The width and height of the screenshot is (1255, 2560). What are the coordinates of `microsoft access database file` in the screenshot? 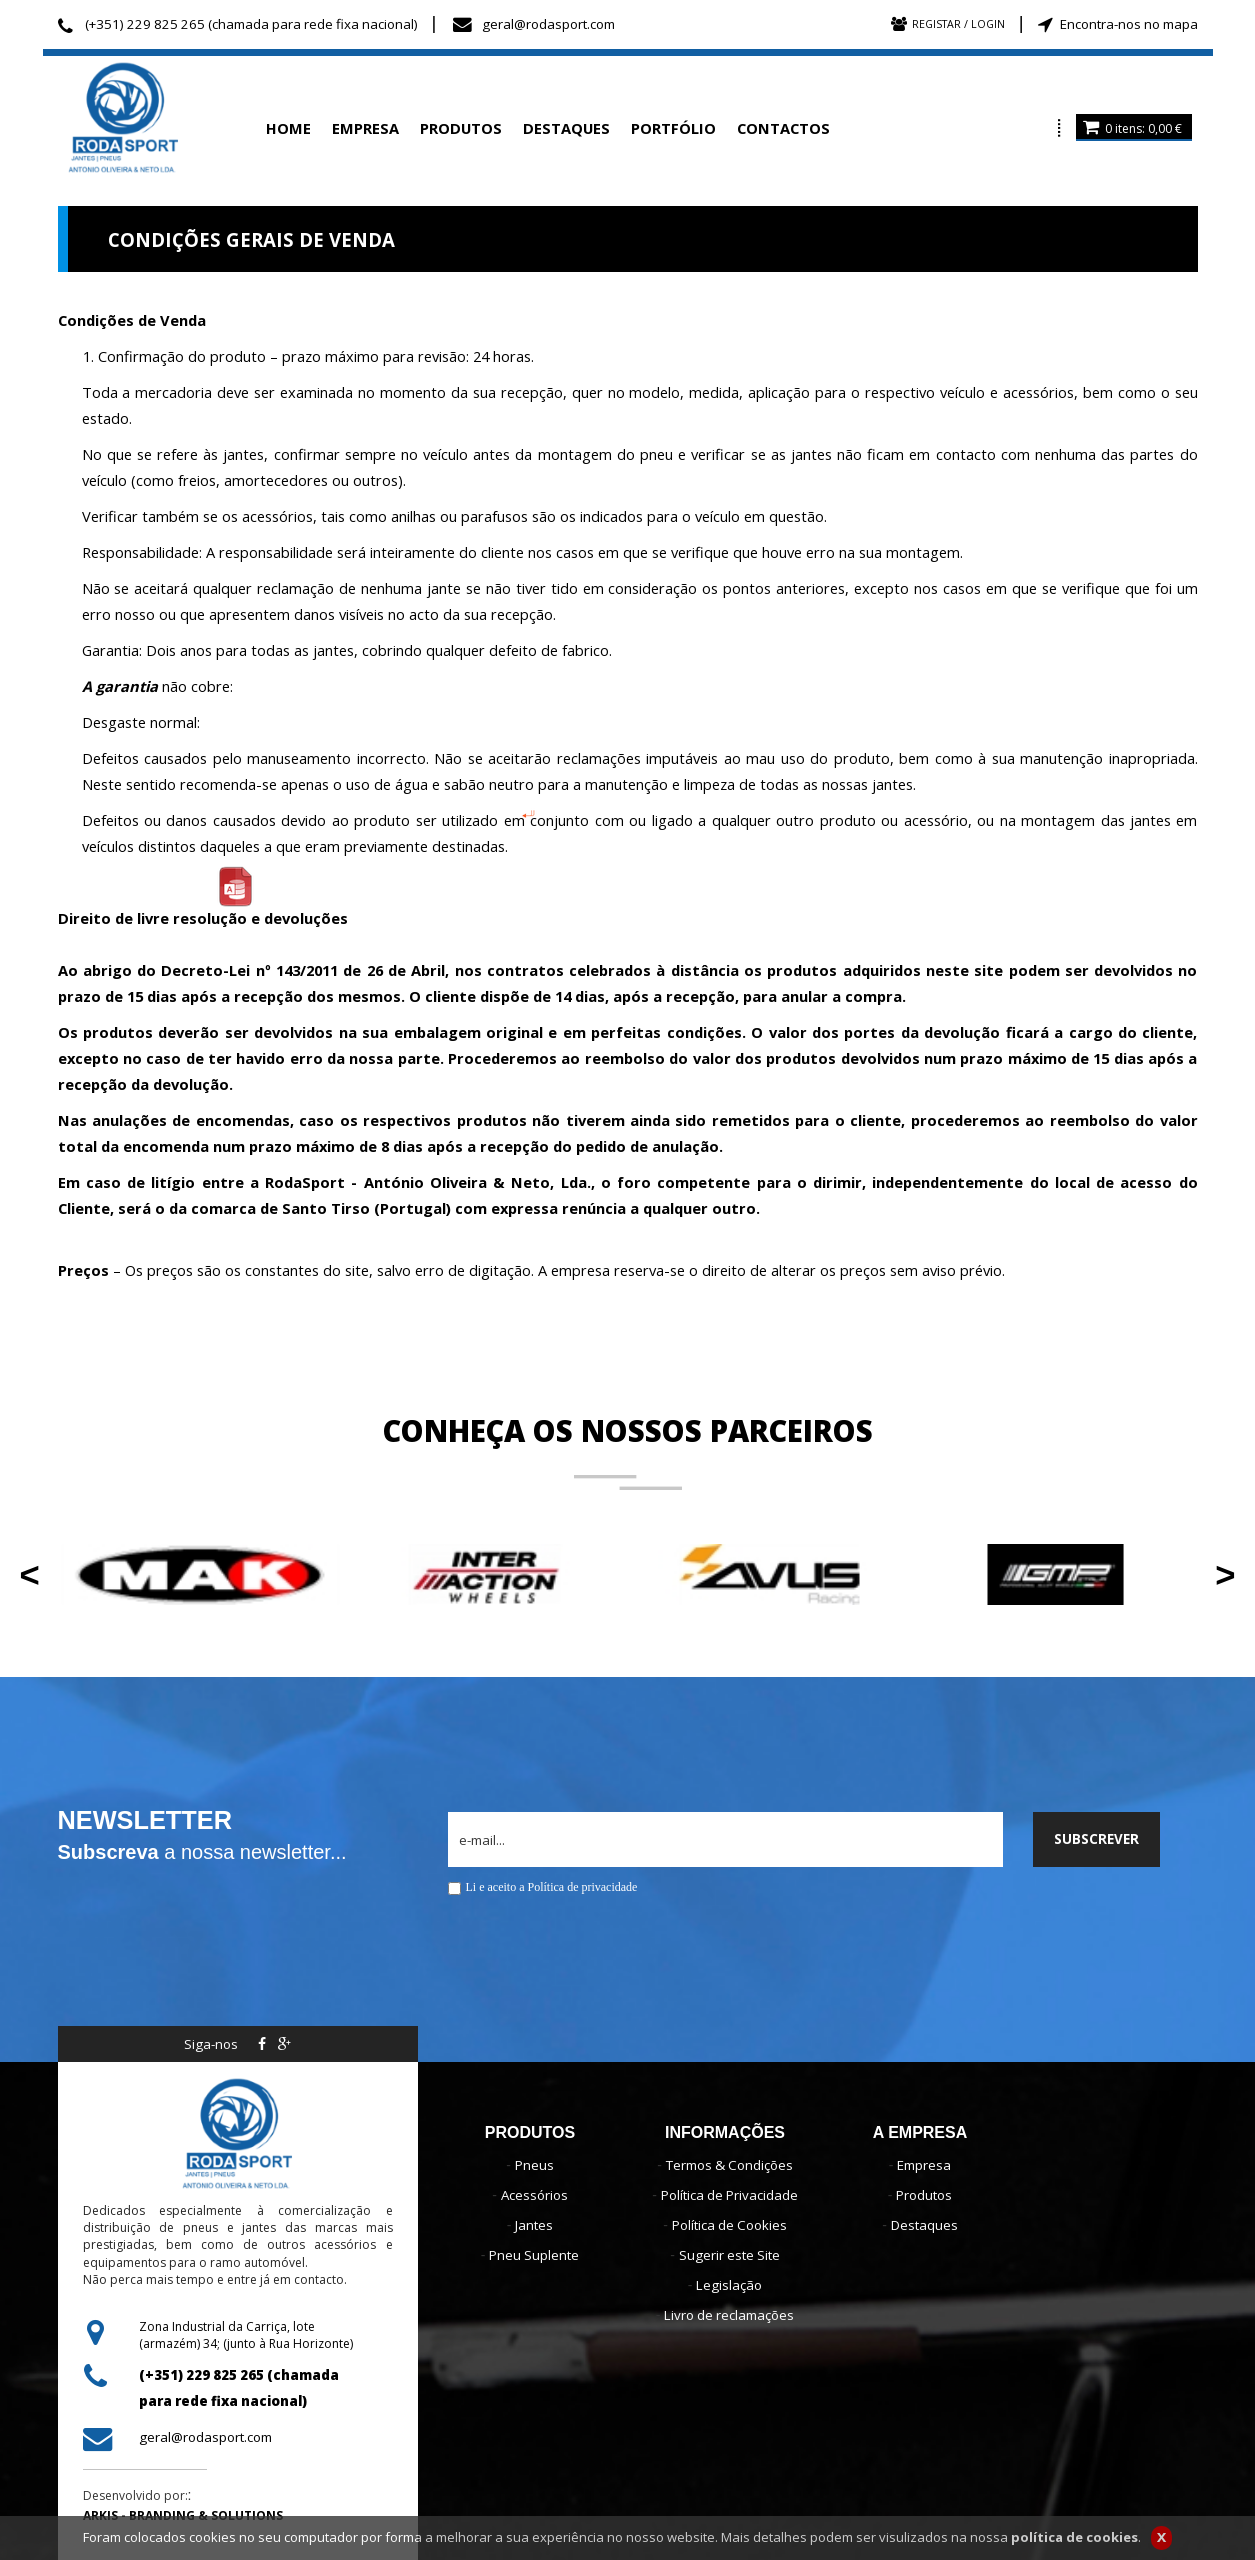 It's located at (235, 886).